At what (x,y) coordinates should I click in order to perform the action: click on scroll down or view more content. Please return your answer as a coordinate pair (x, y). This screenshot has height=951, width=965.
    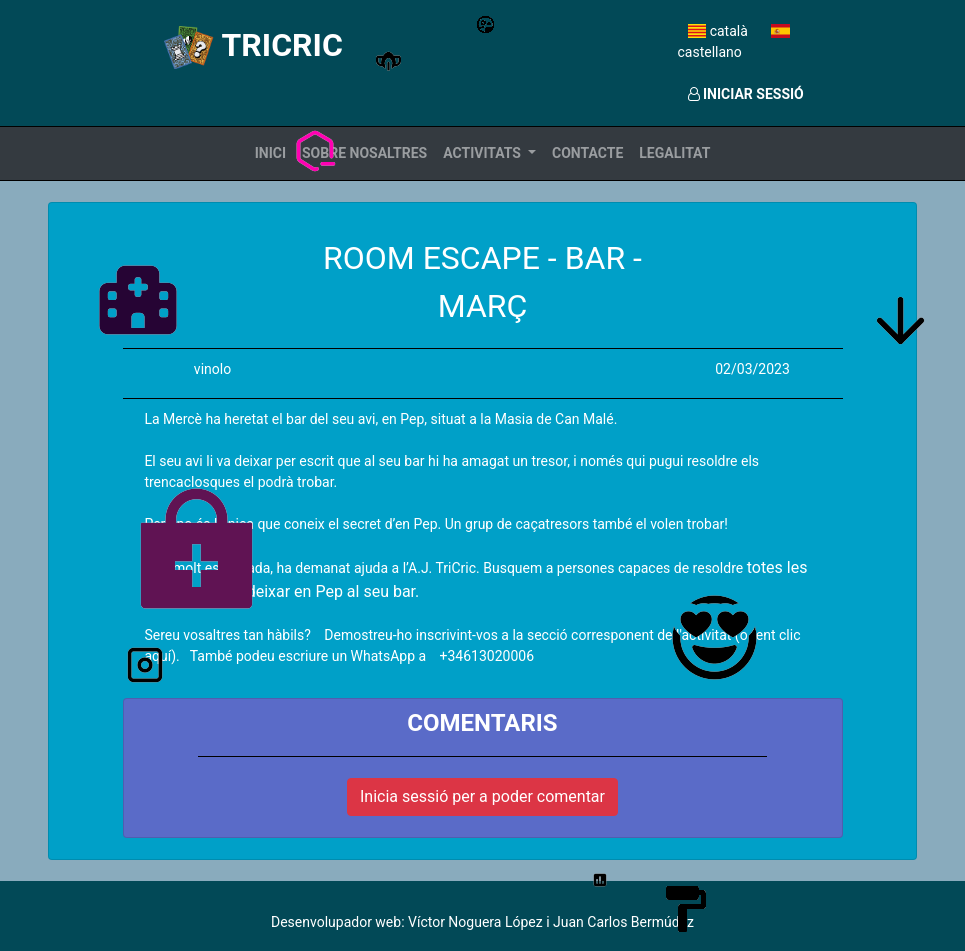
    Looking at the image, I should click on (900, 320).